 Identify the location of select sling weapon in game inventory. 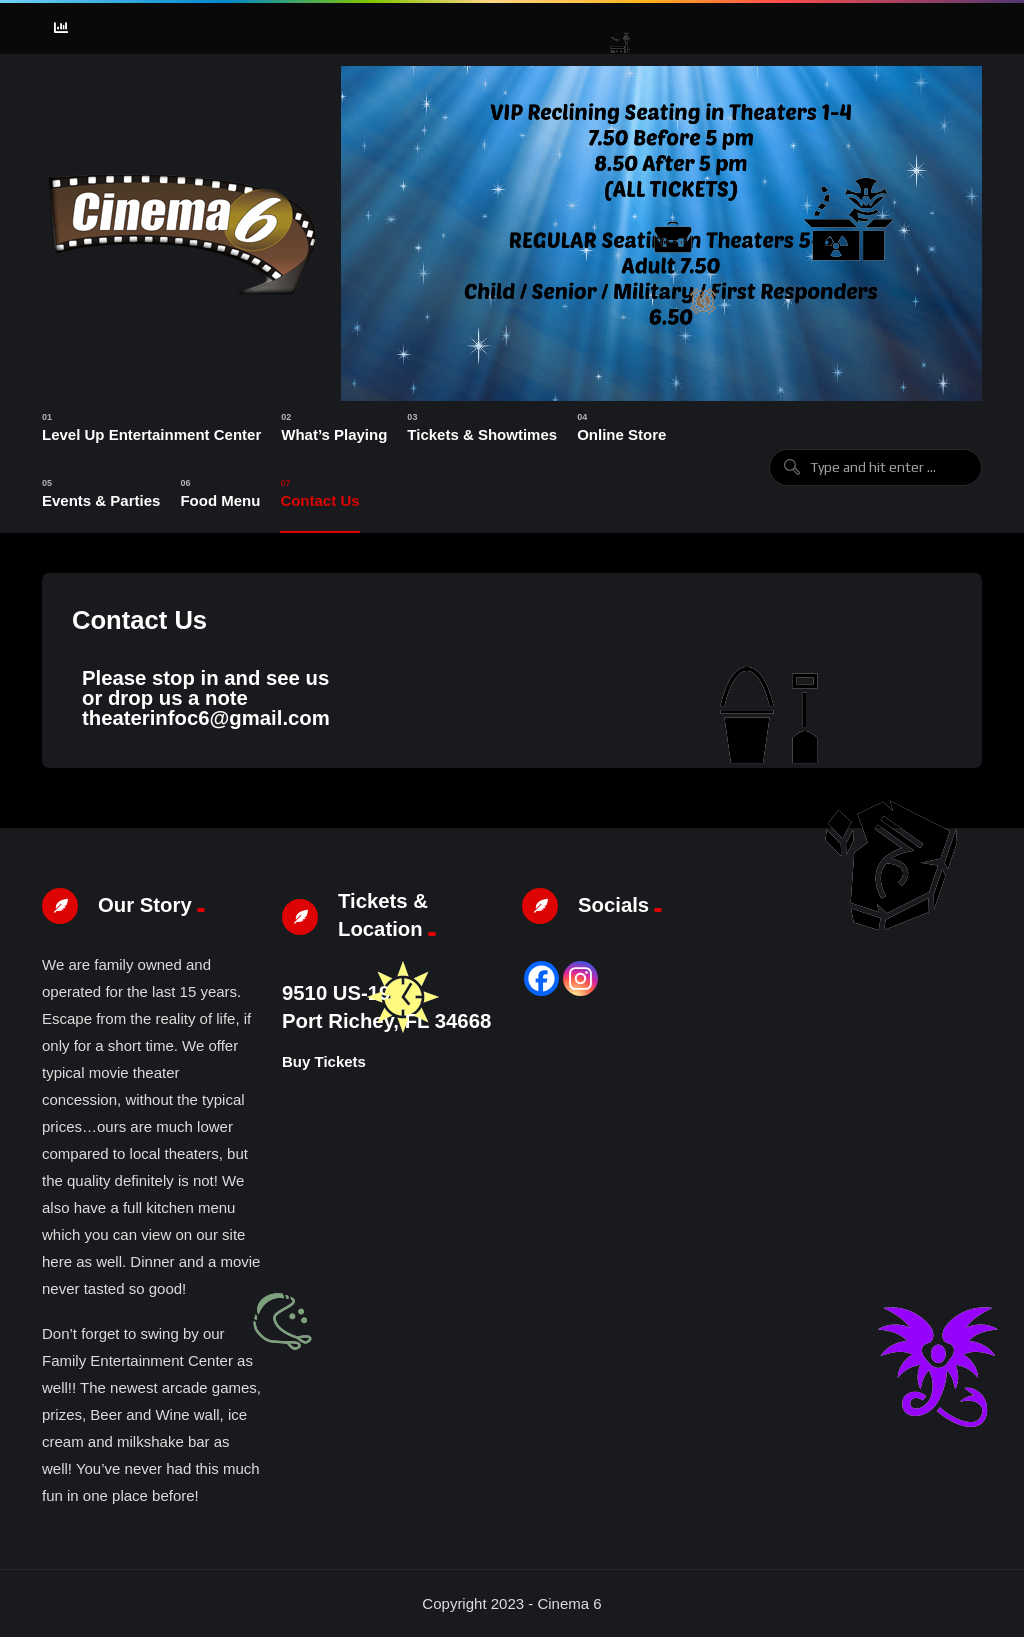
(282, 1321).